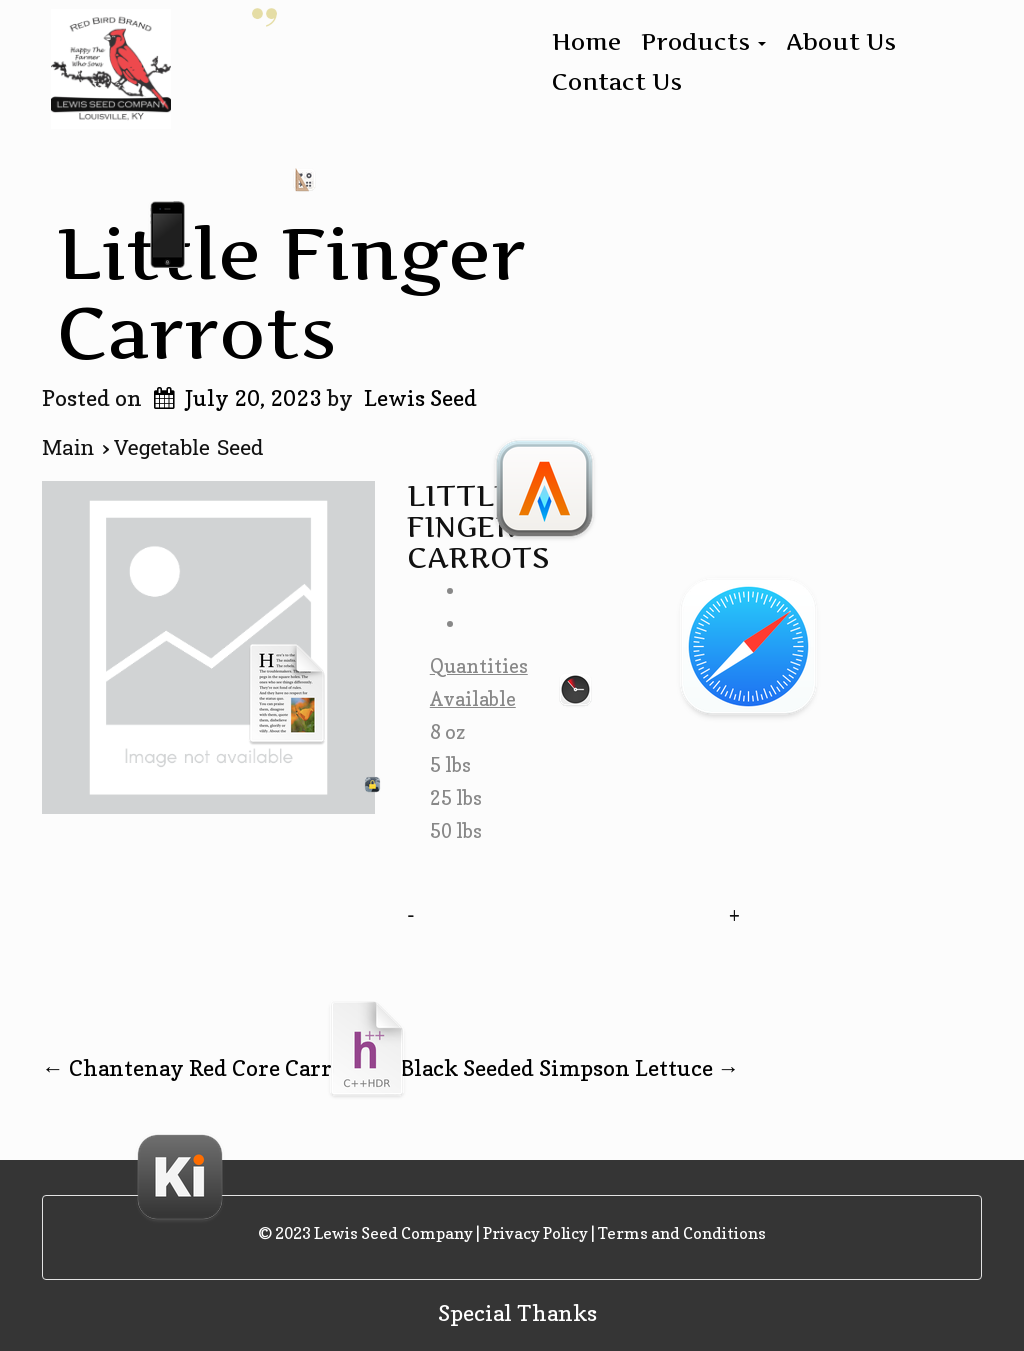 This screenshot has width=1024, height=1351. I want to click on a C++ header file, so click(367, 1050).